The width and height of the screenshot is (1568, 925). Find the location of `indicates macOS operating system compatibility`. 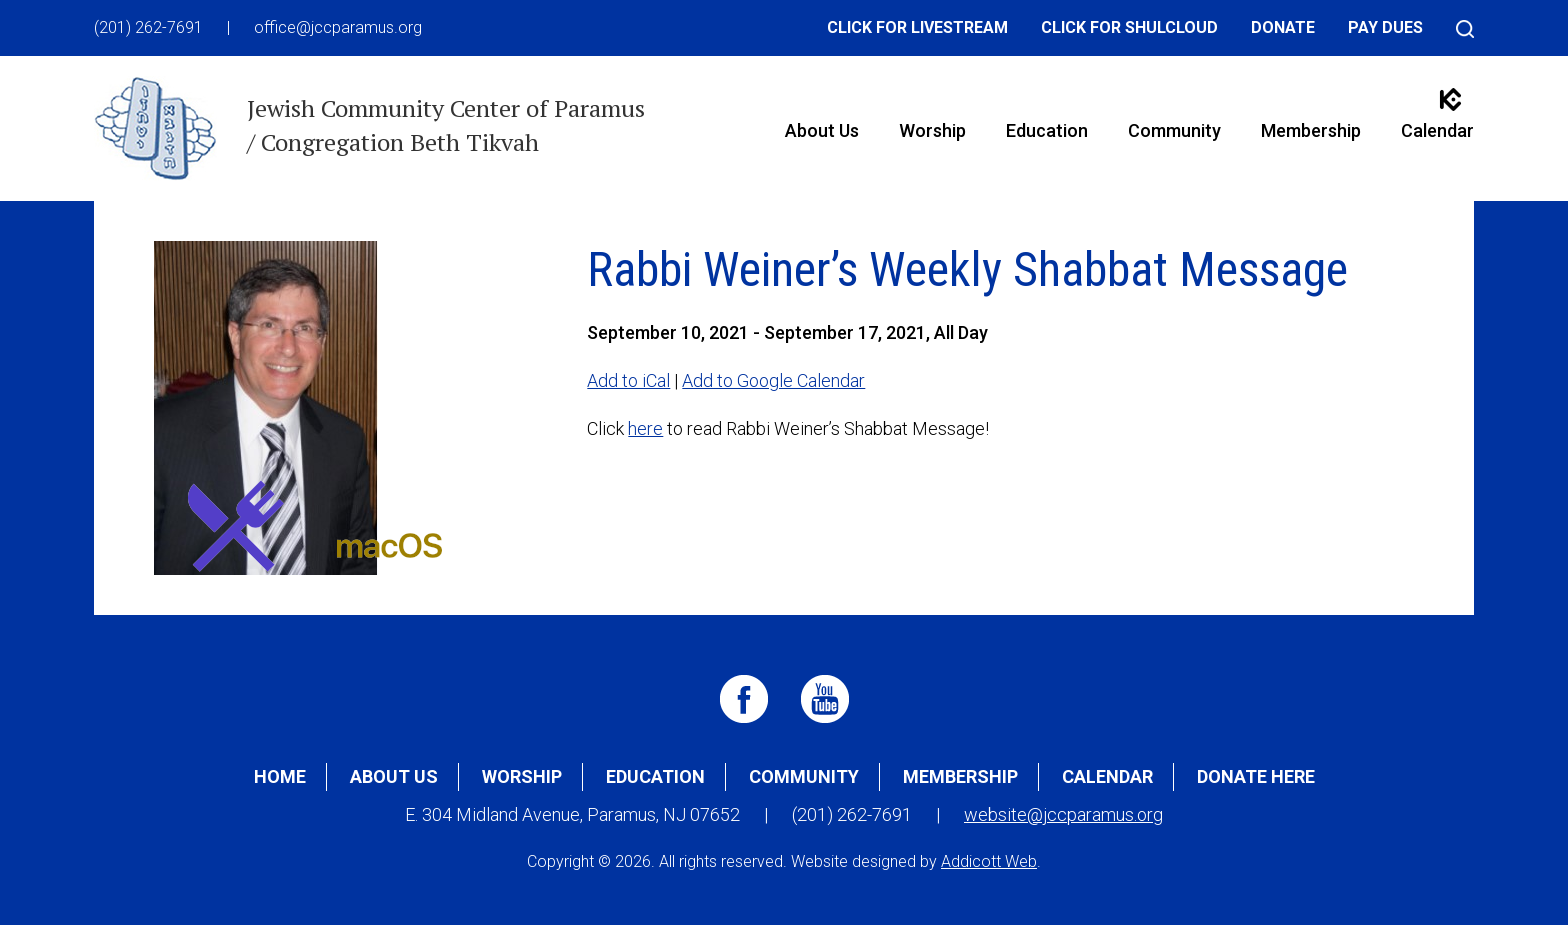

indicates macOS operating system compatibility is located at coordinates (389, 545).